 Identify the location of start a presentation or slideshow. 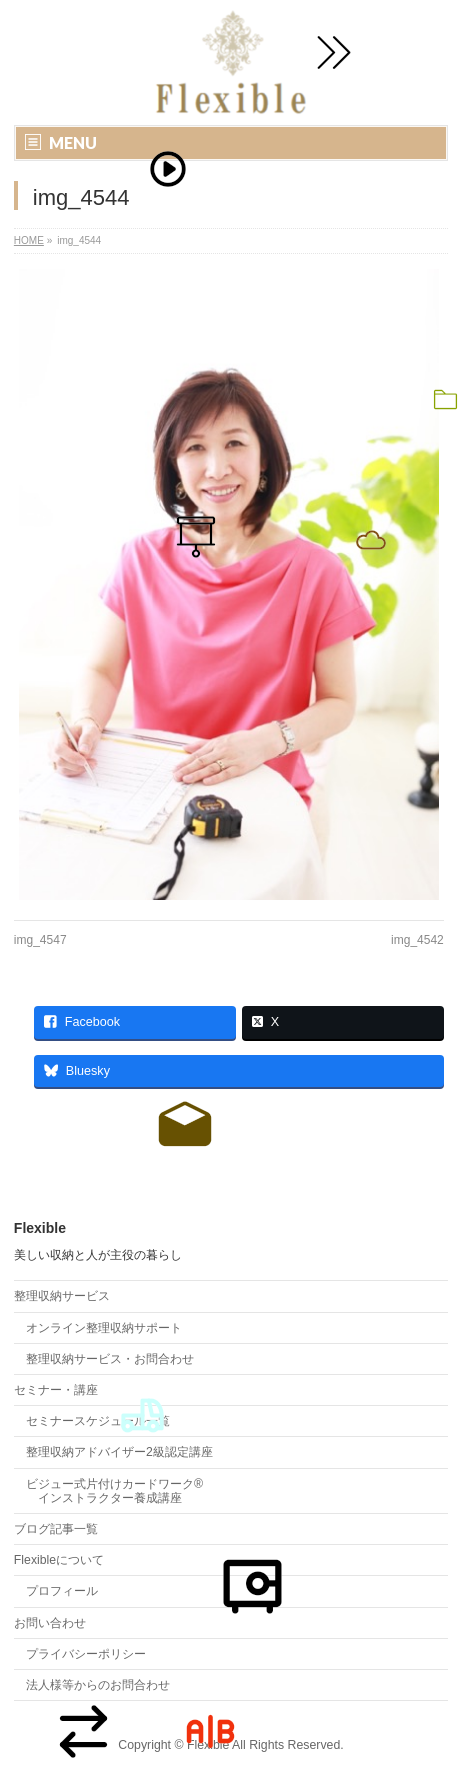
(196, 534).